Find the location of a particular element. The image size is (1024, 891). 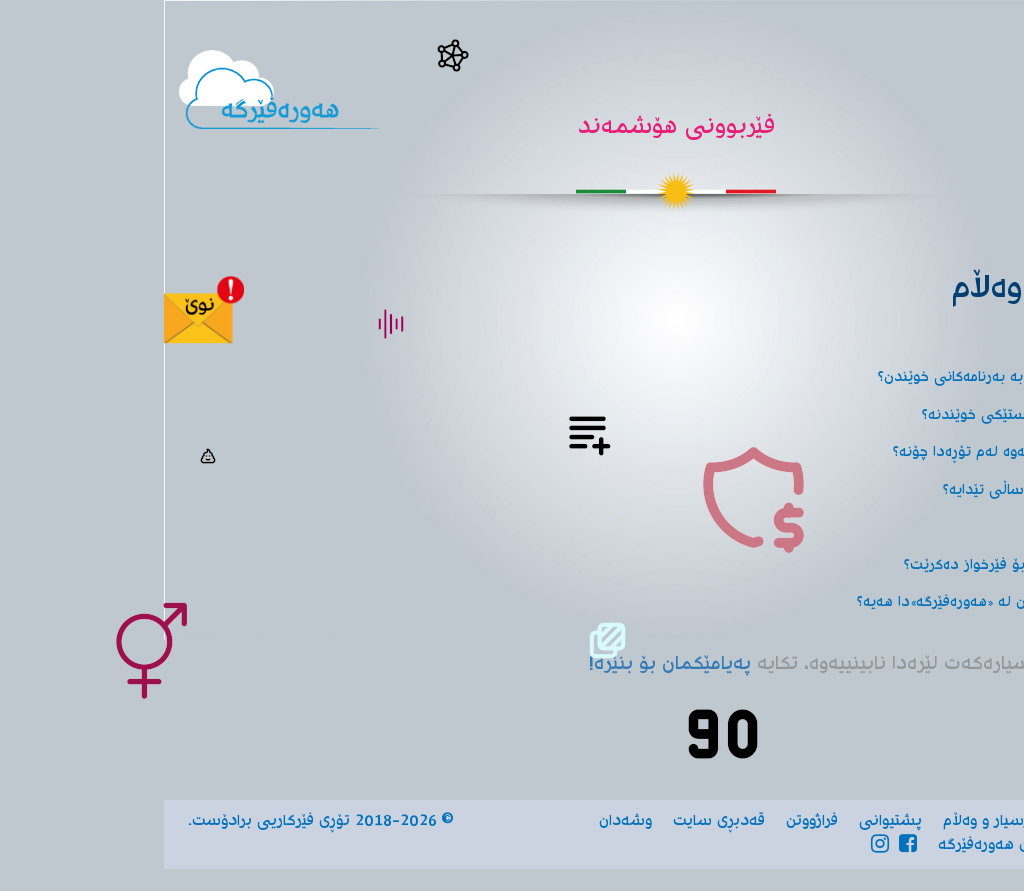

access payment protection settings is located at coordinates (753, 497).